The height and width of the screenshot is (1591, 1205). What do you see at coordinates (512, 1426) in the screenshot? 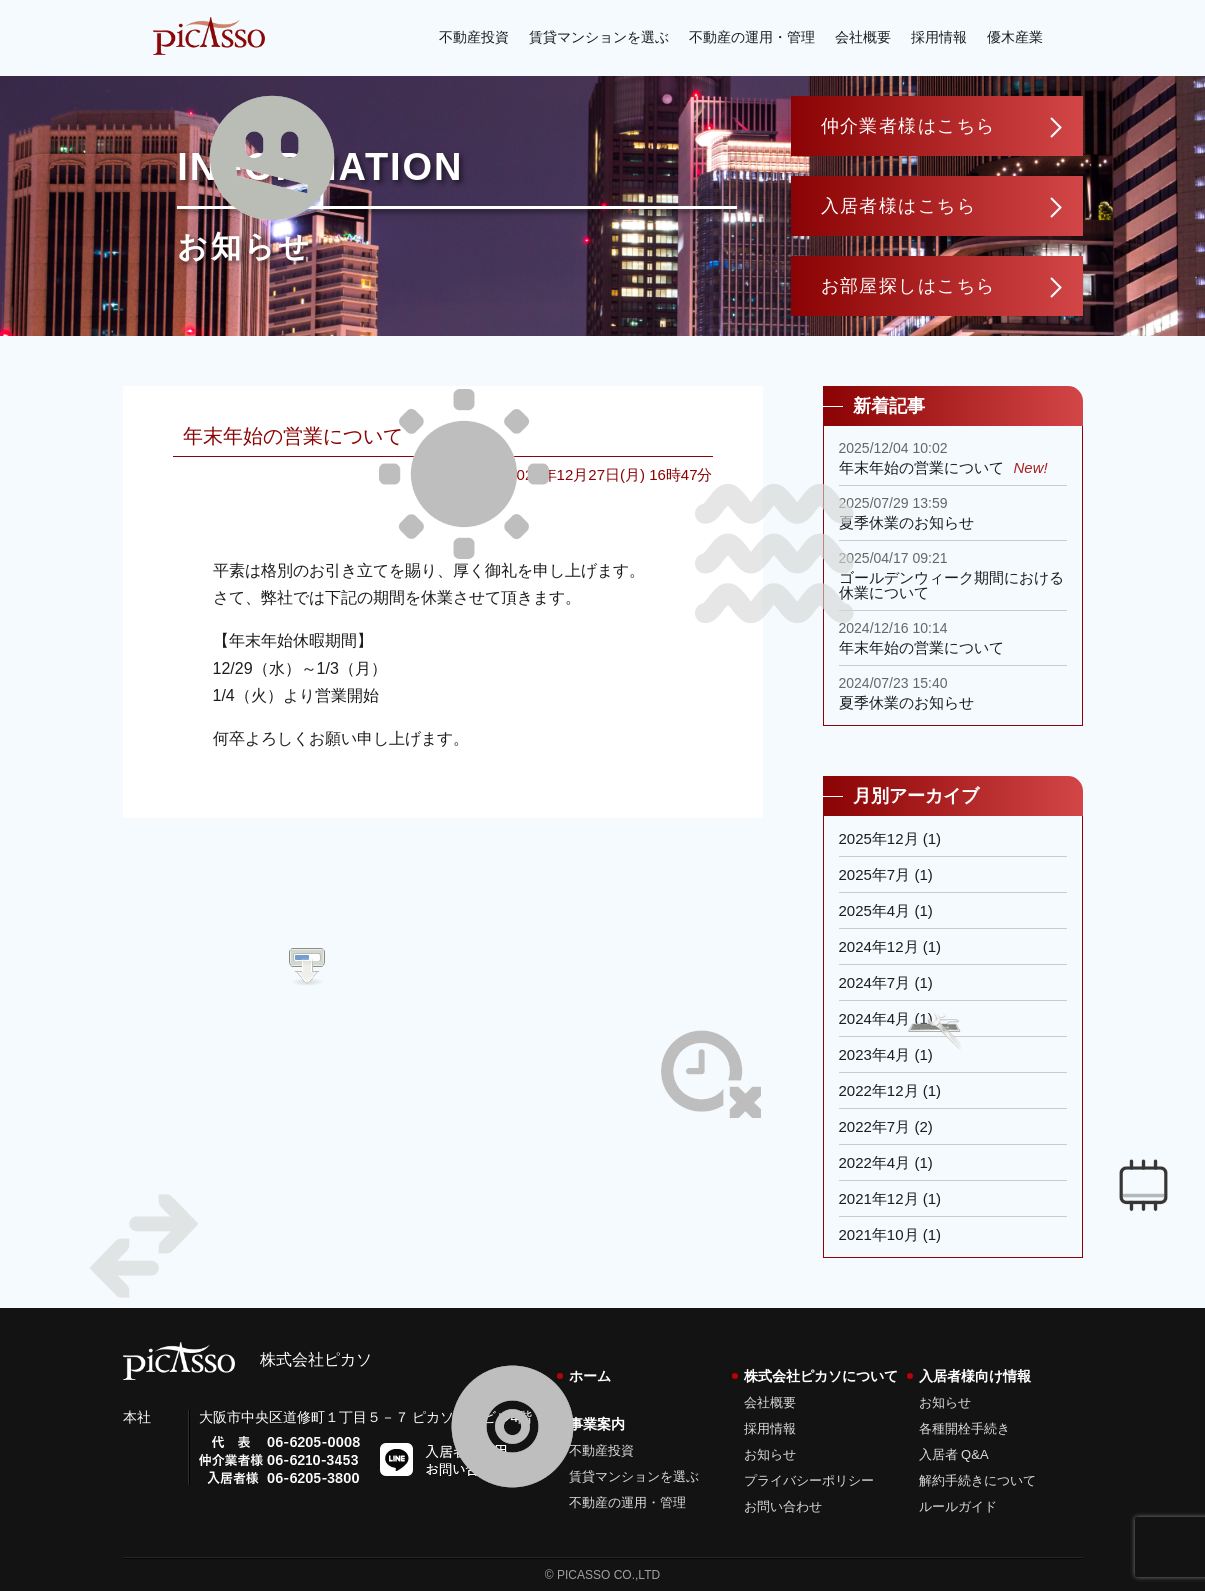
I see `indicates a blu-ray disc or BD media` at bounding box center [512, 1426].